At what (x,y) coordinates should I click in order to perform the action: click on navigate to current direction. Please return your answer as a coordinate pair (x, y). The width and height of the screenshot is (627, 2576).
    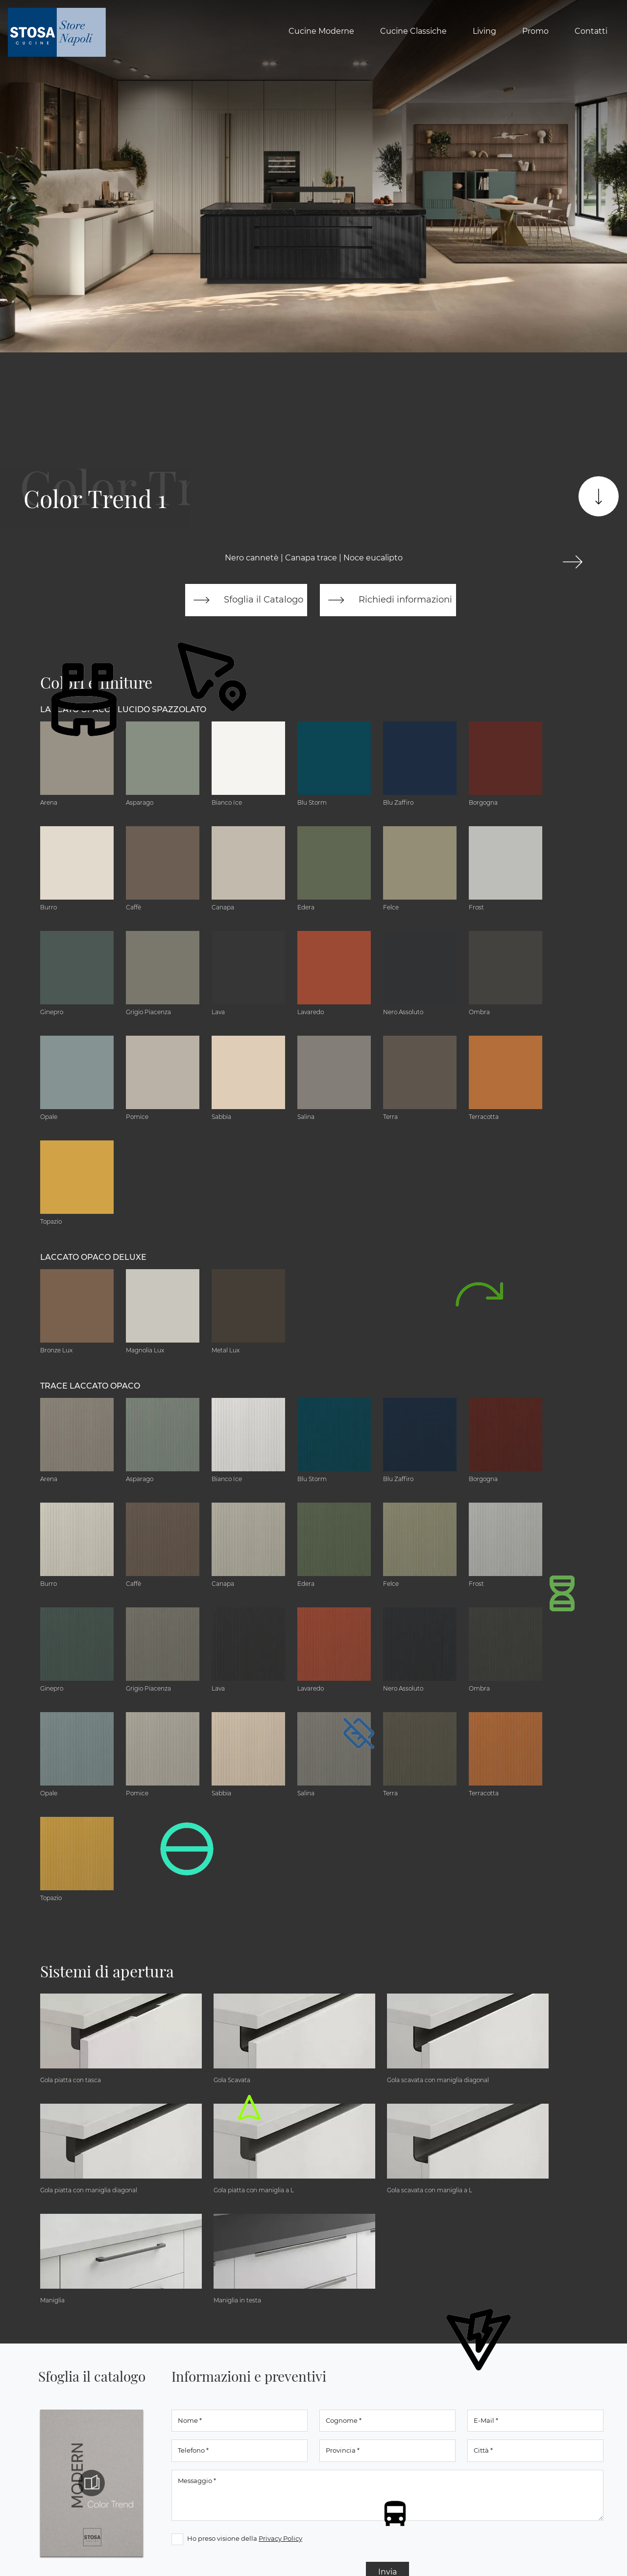
    Looking at the image, I should click on (249, 2108).